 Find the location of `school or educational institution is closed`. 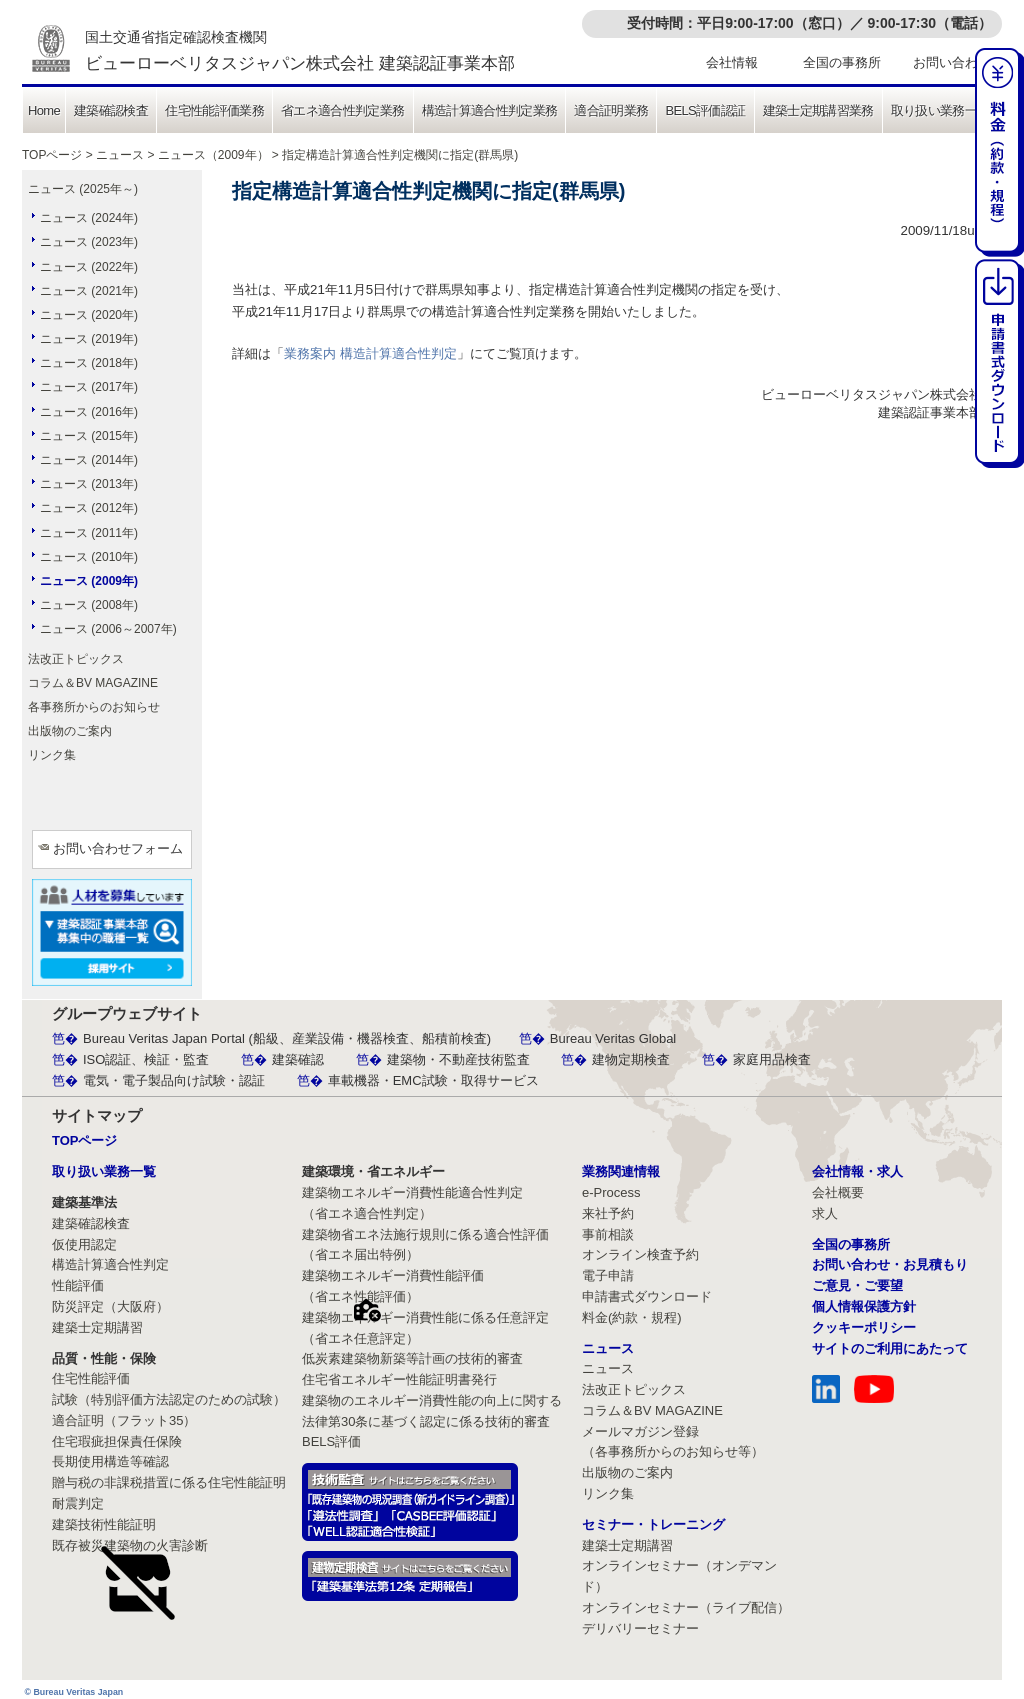

school or educational institution is closed is located at coordinates (367, 1309).